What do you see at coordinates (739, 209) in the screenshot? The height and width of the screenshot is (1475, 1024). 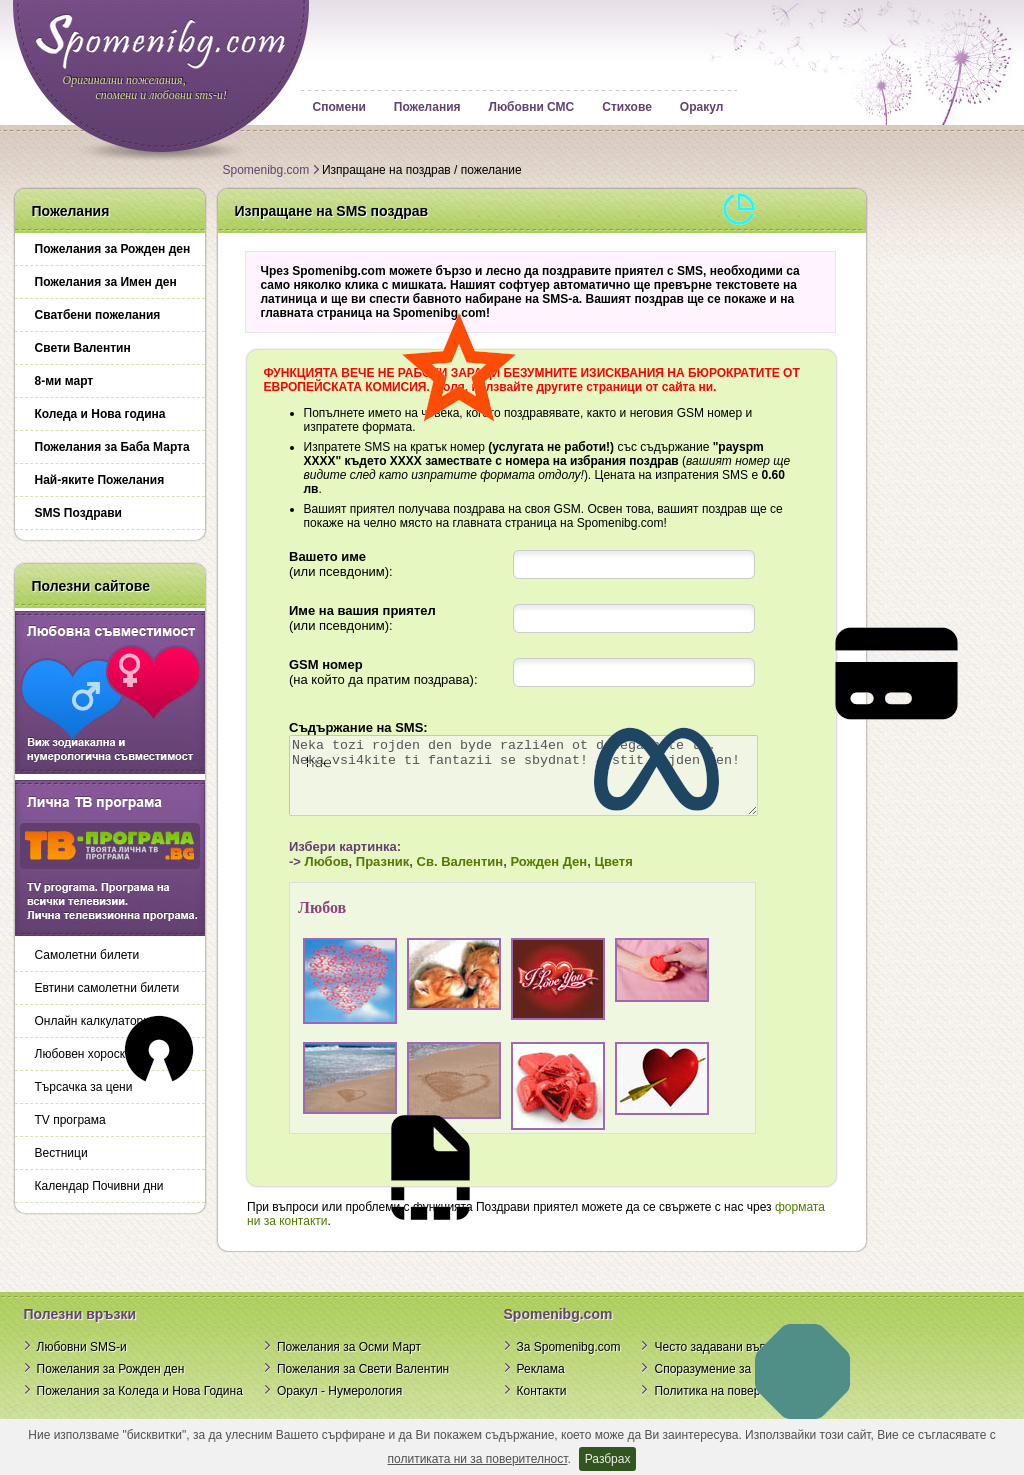 I see `view analytics or statistics` at bounding box center [739, 209].